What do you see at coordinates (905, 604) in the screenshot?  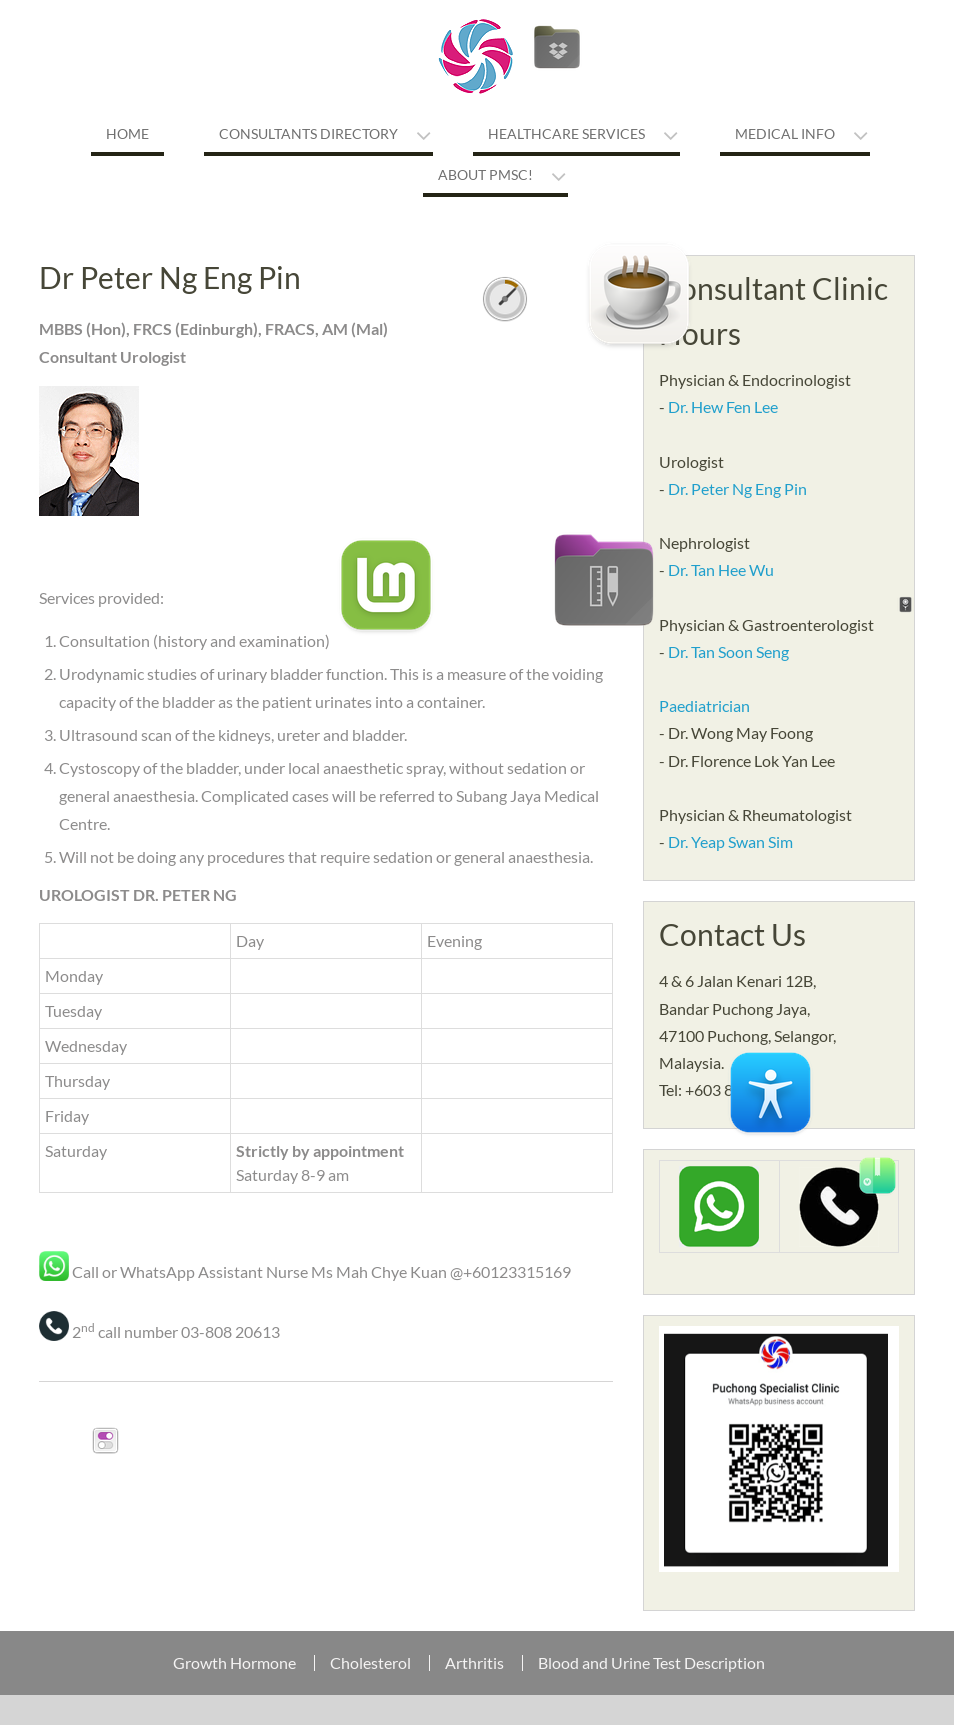 I see `open Déjà Dup backup application` at bounding box center [905, 604].